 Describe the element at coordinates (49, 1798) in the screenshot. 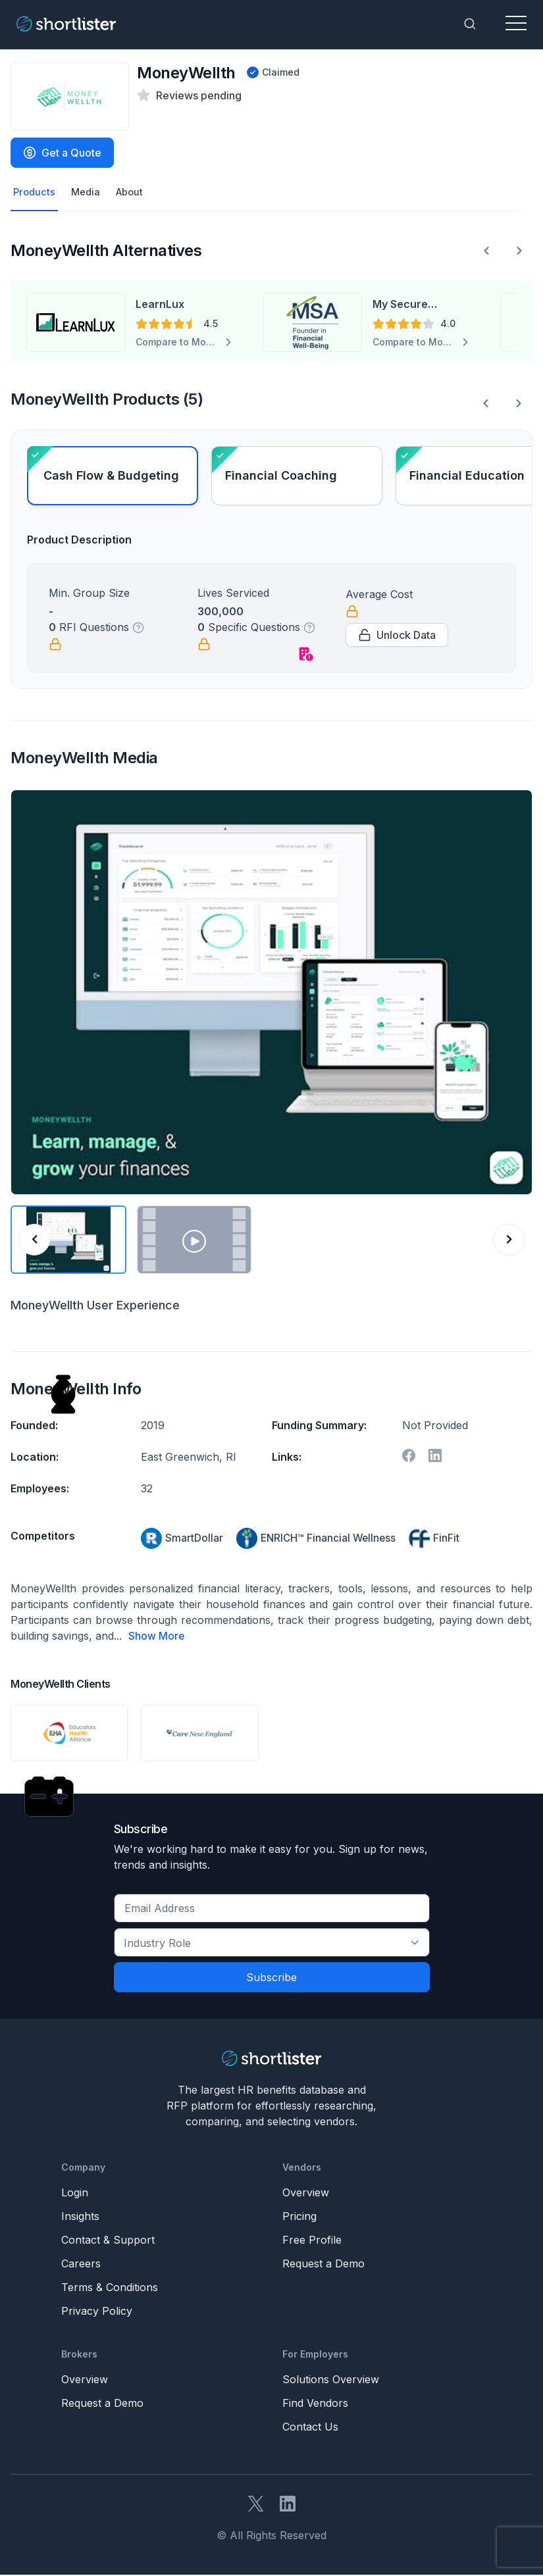

I see `check vehicle battery status` at that location.